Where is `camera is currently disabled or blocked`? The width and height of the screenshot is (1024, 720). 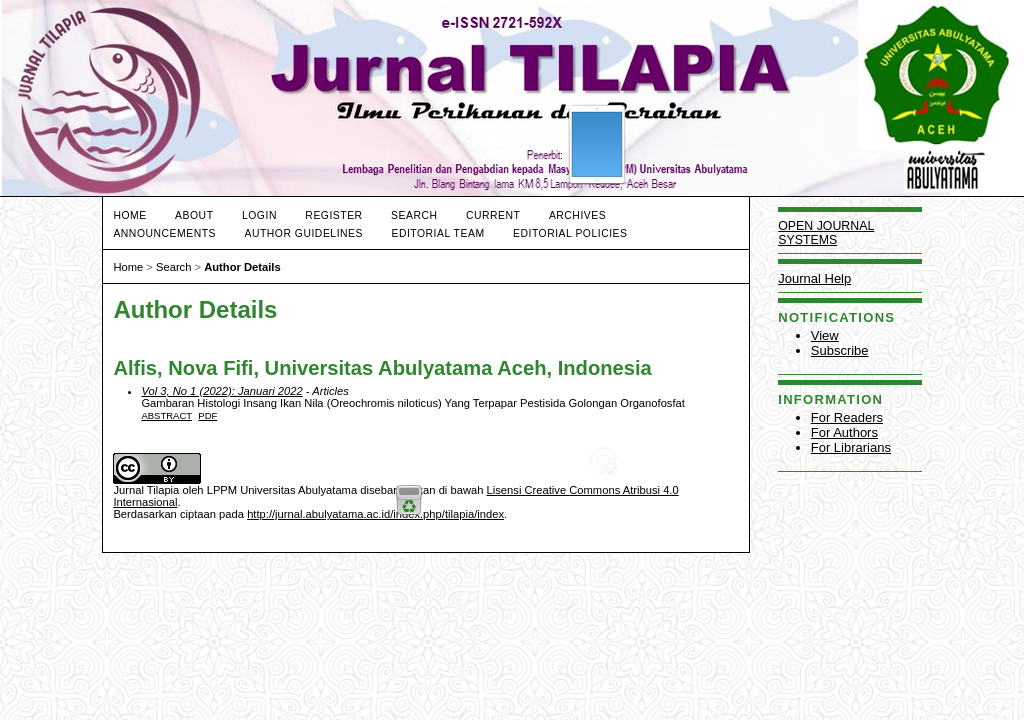
camera is currently disabled or blocked is located at coordinates (603, 460).